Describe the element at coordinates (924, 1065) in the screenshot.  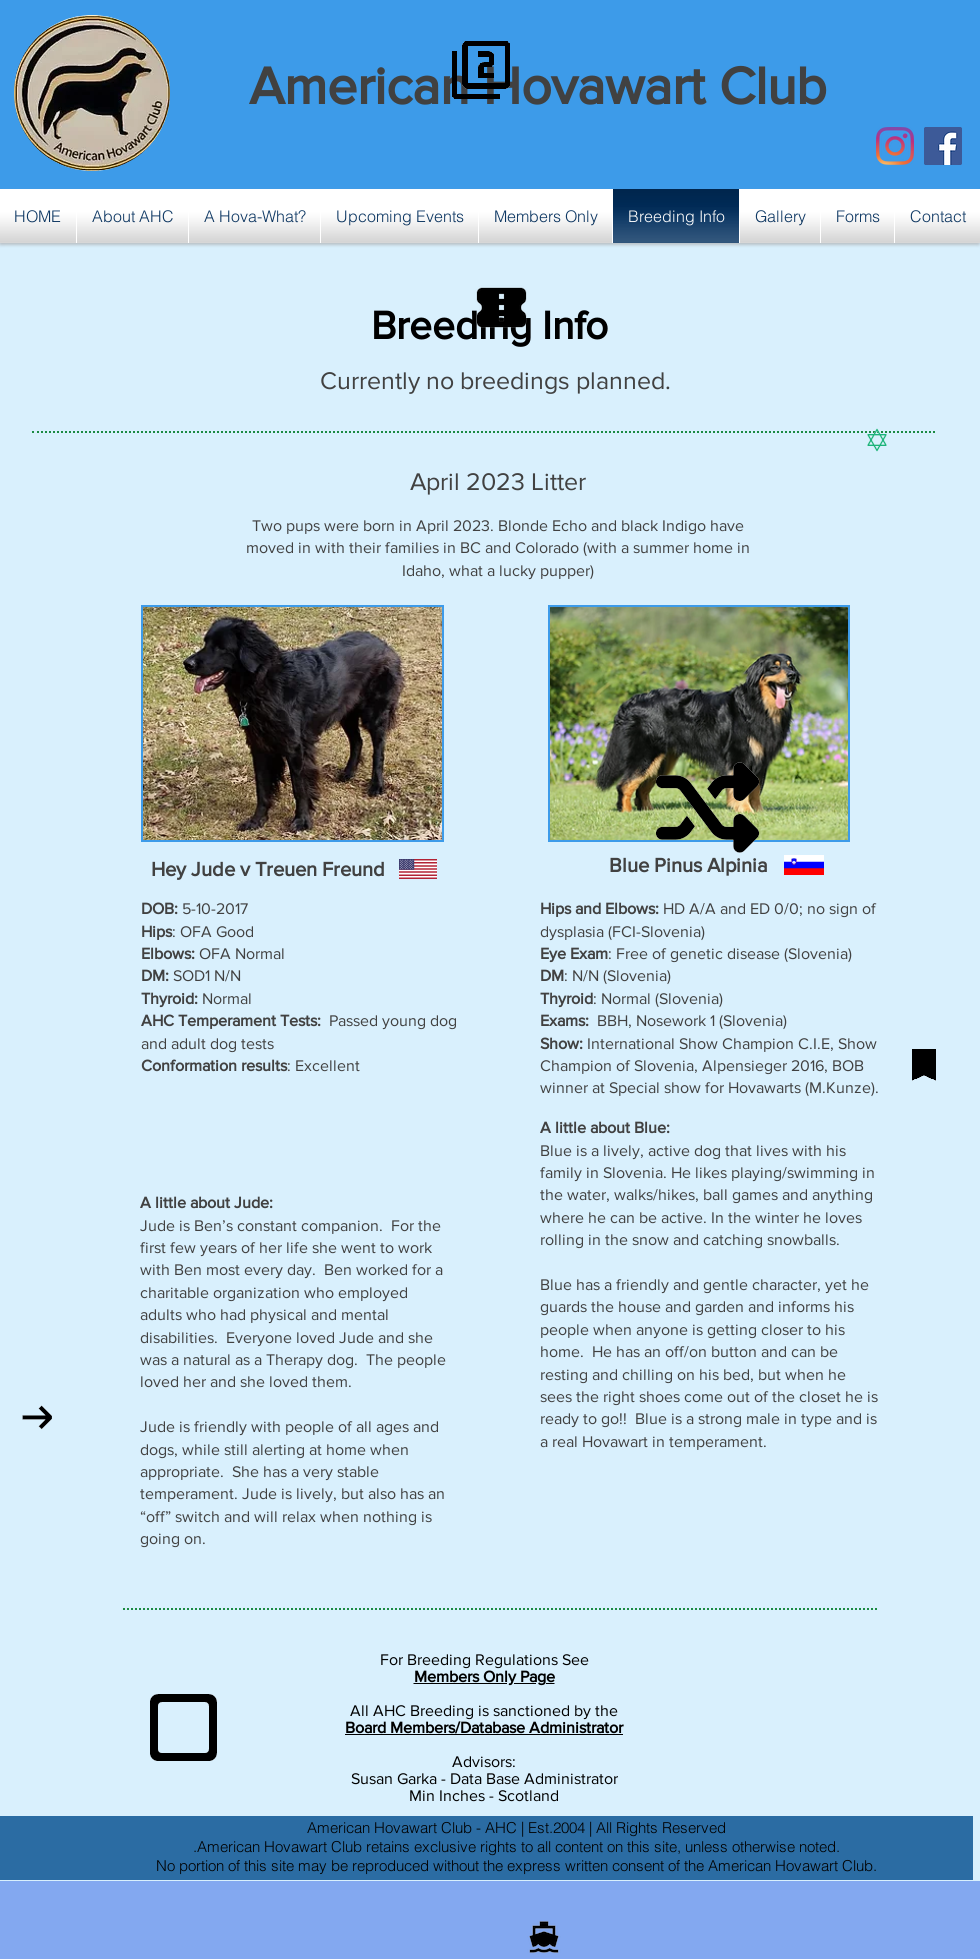
I see `save this item to your bookmarks` at that location.